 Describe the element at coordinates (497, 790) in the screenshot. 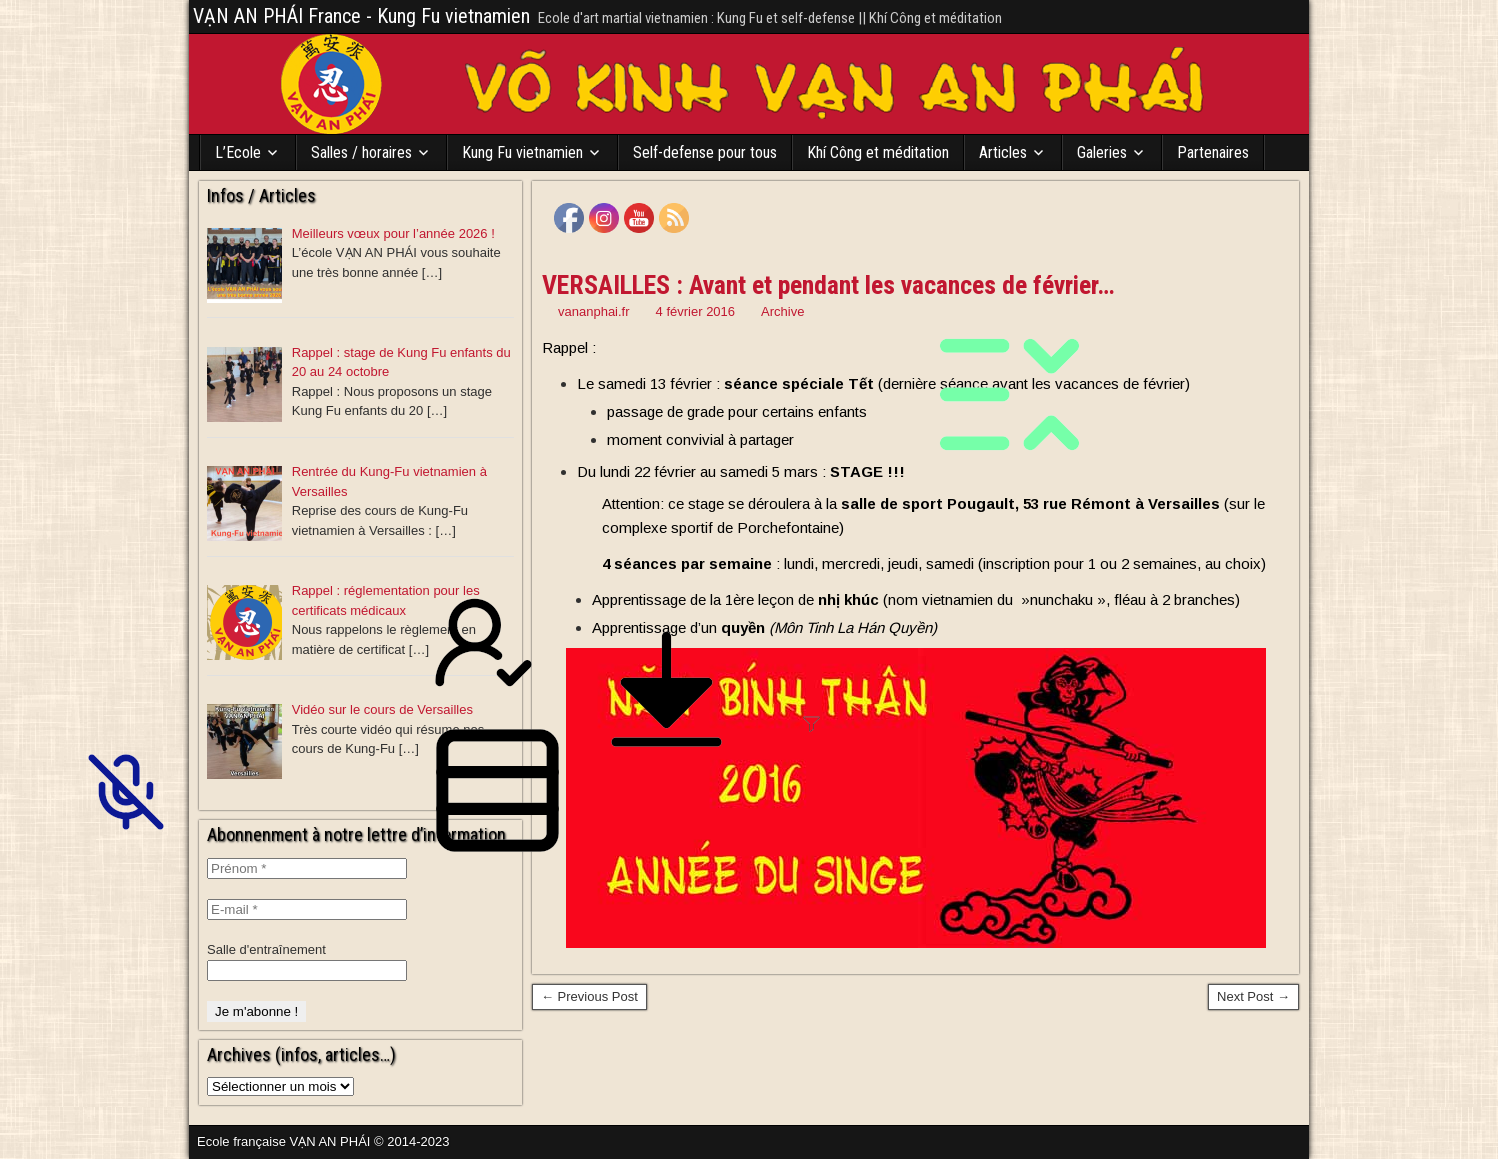

I see `switch to list view` at that location.